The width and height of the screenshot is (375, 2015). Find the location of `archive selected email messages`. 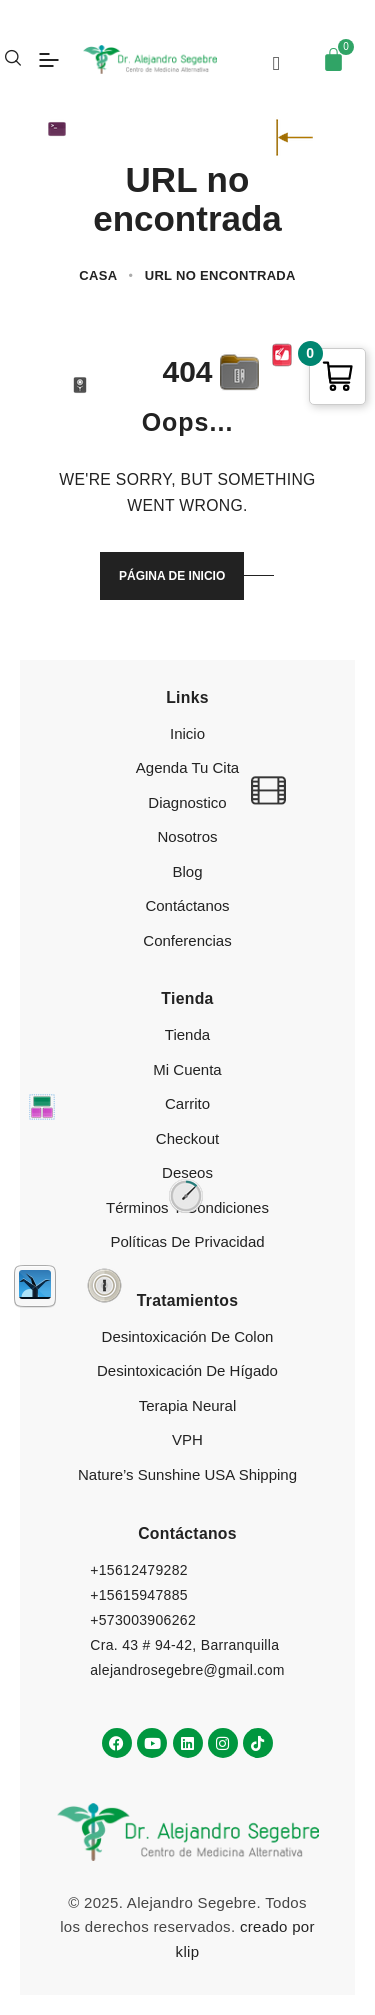

archive selected email messages is located at coordinates (80, 385).